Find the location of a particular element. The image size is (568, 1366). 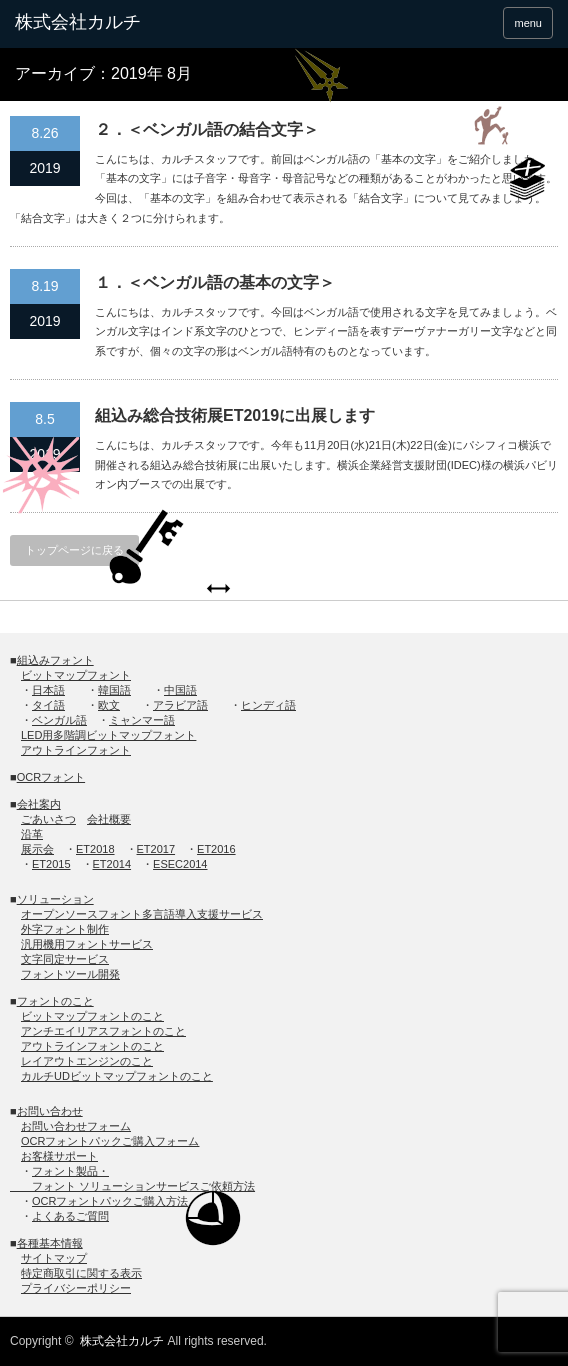

flip image horizontally is located at coordinates (218, 588).